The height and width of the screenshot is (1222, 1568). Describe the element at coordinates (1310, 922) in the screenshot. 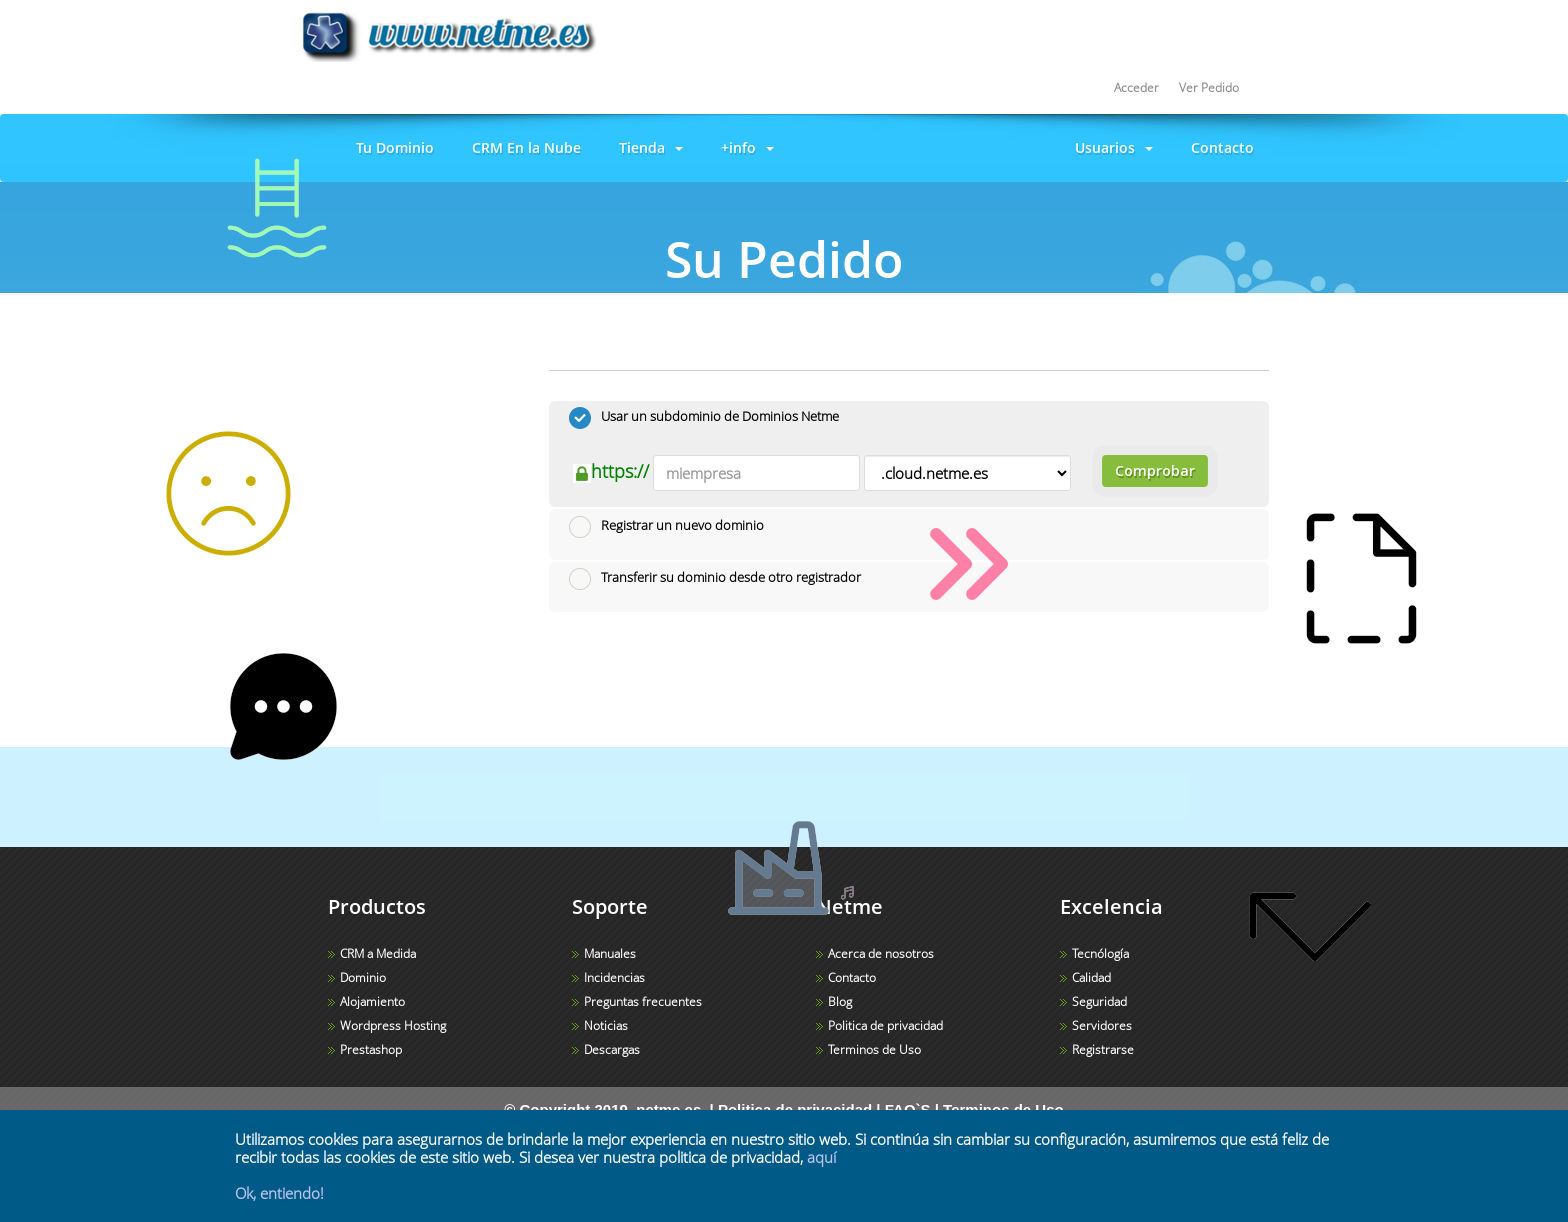

I see `go back or return to previous screen` at that location.